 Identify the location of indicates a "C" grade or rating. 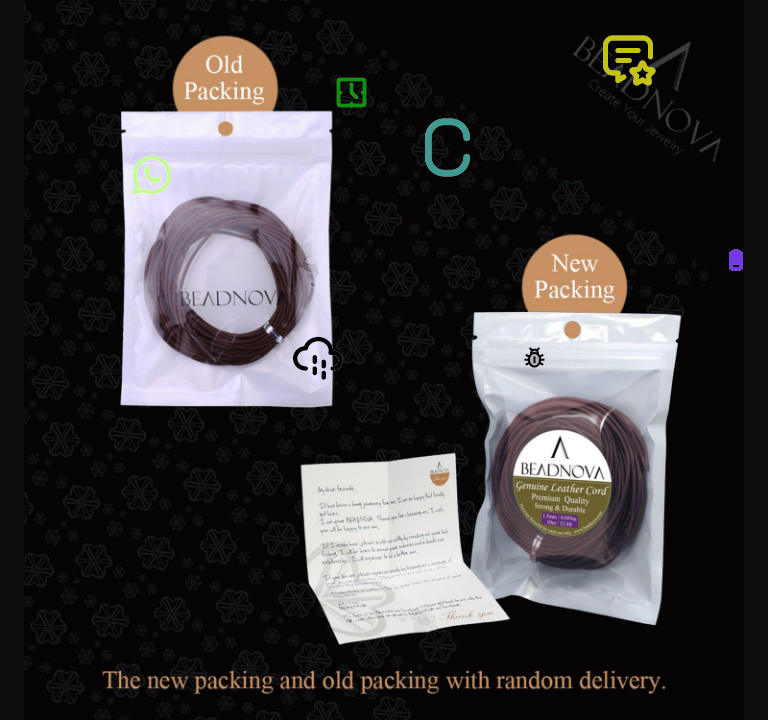
(447, 147).